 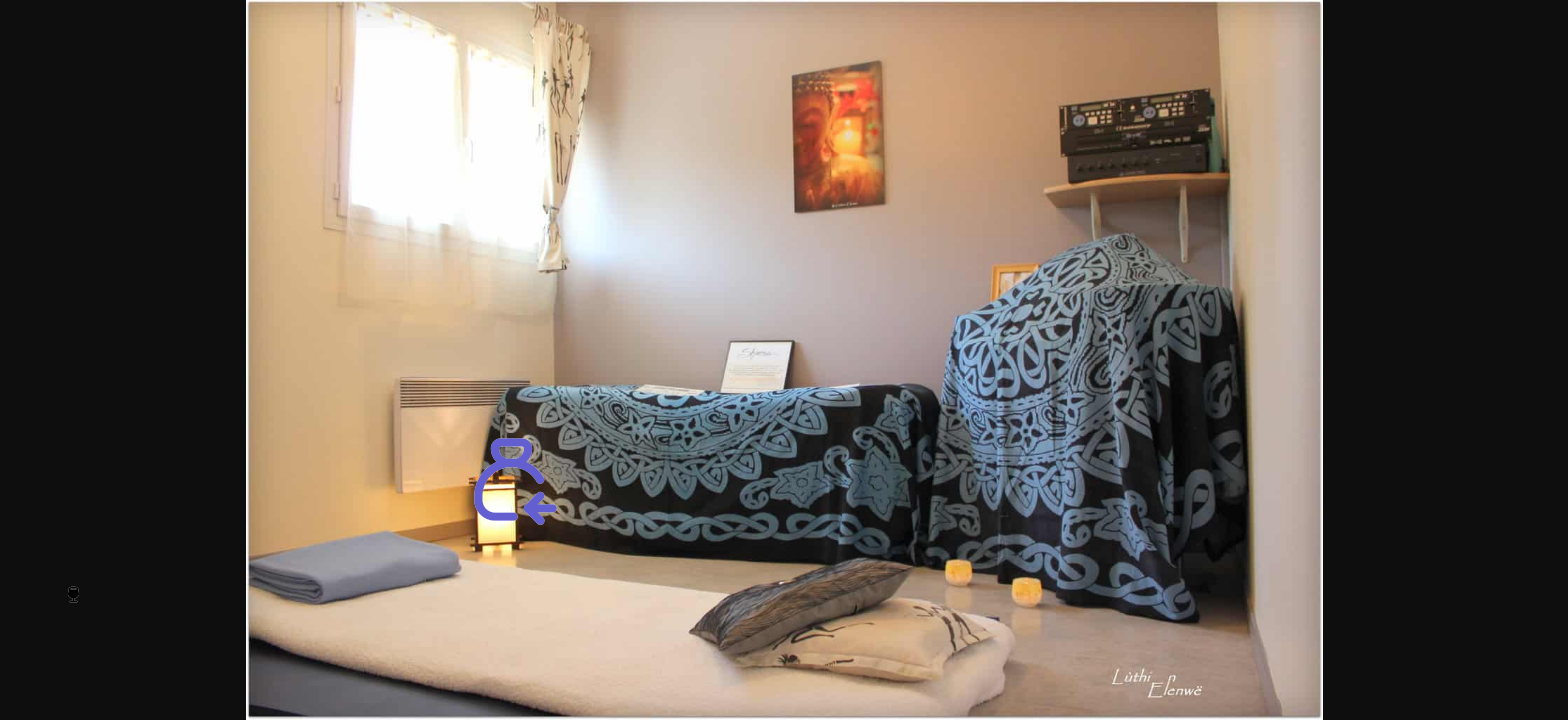 I want to click on view drink or beverage options, so click(x=73, y=594).